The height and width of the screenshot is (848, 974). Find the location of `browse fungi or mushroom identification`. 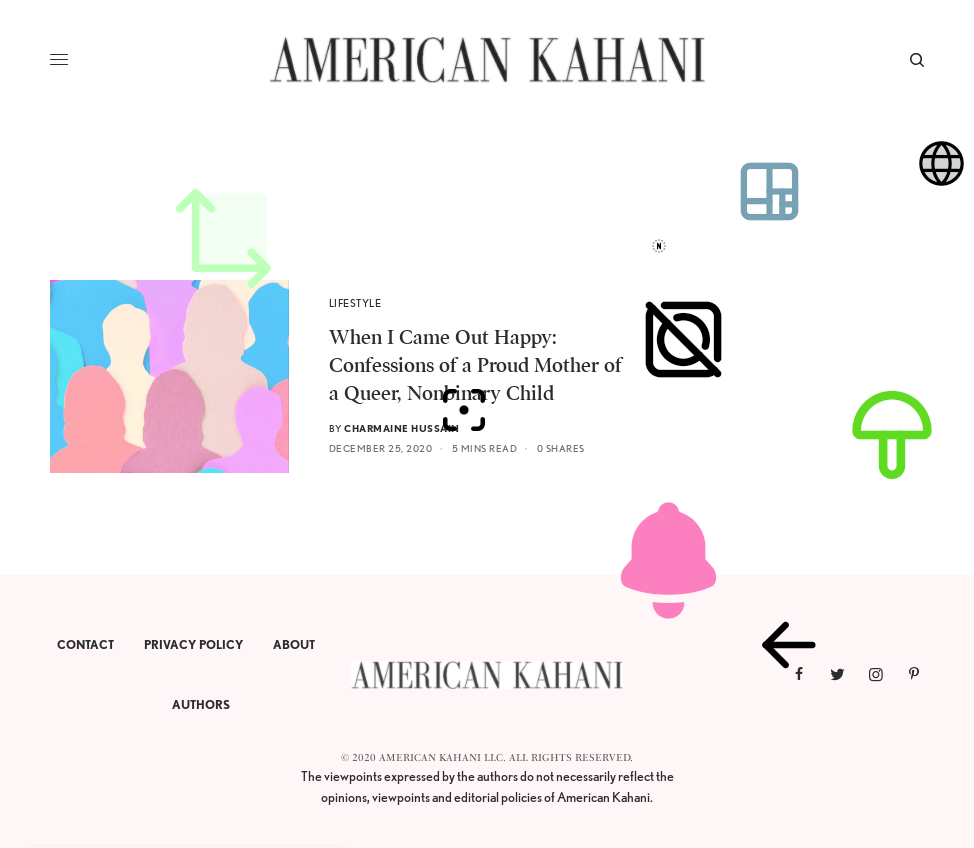

browse fungi or mushroom identification is located at coordinates (892, 435).